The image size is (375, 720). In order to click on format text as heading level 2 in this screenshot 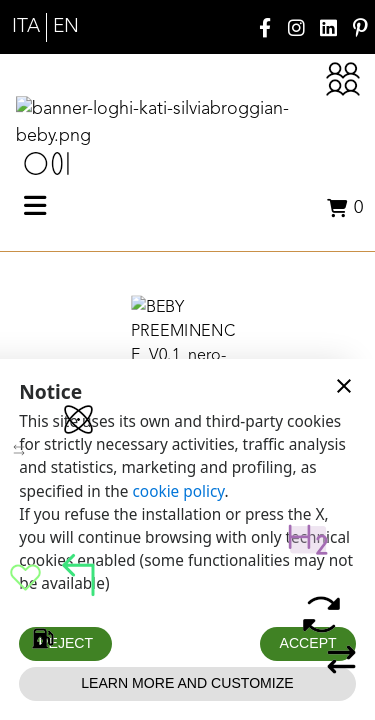, I will do `click(306, 539)`.